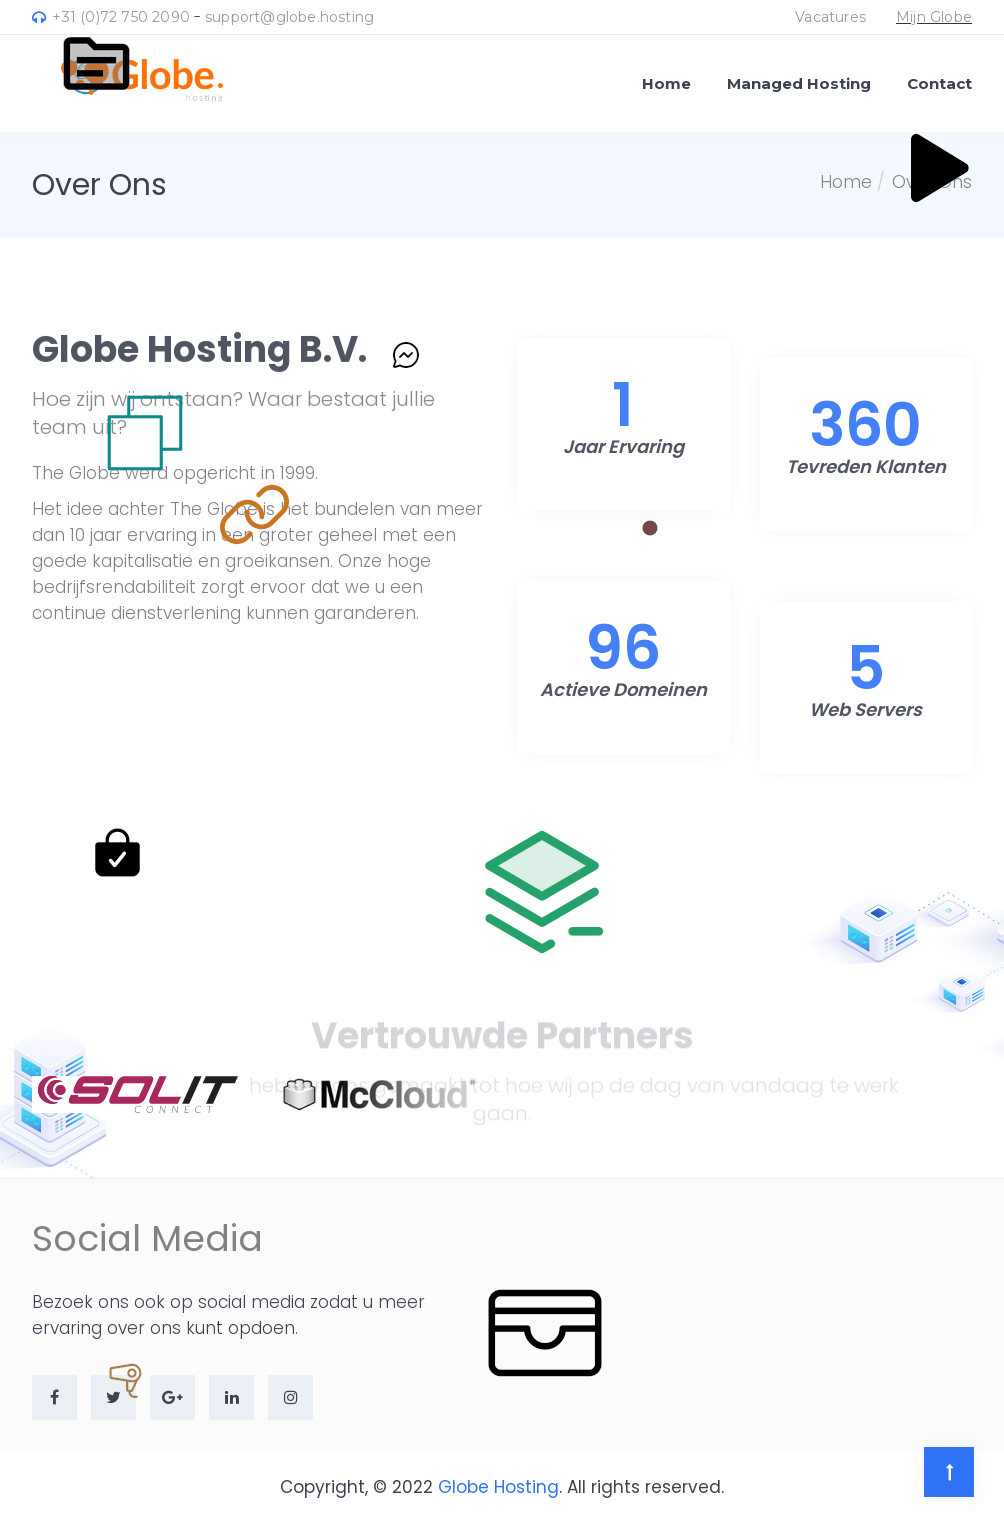  I want to click on start or resume media playback, so click(932, 168).